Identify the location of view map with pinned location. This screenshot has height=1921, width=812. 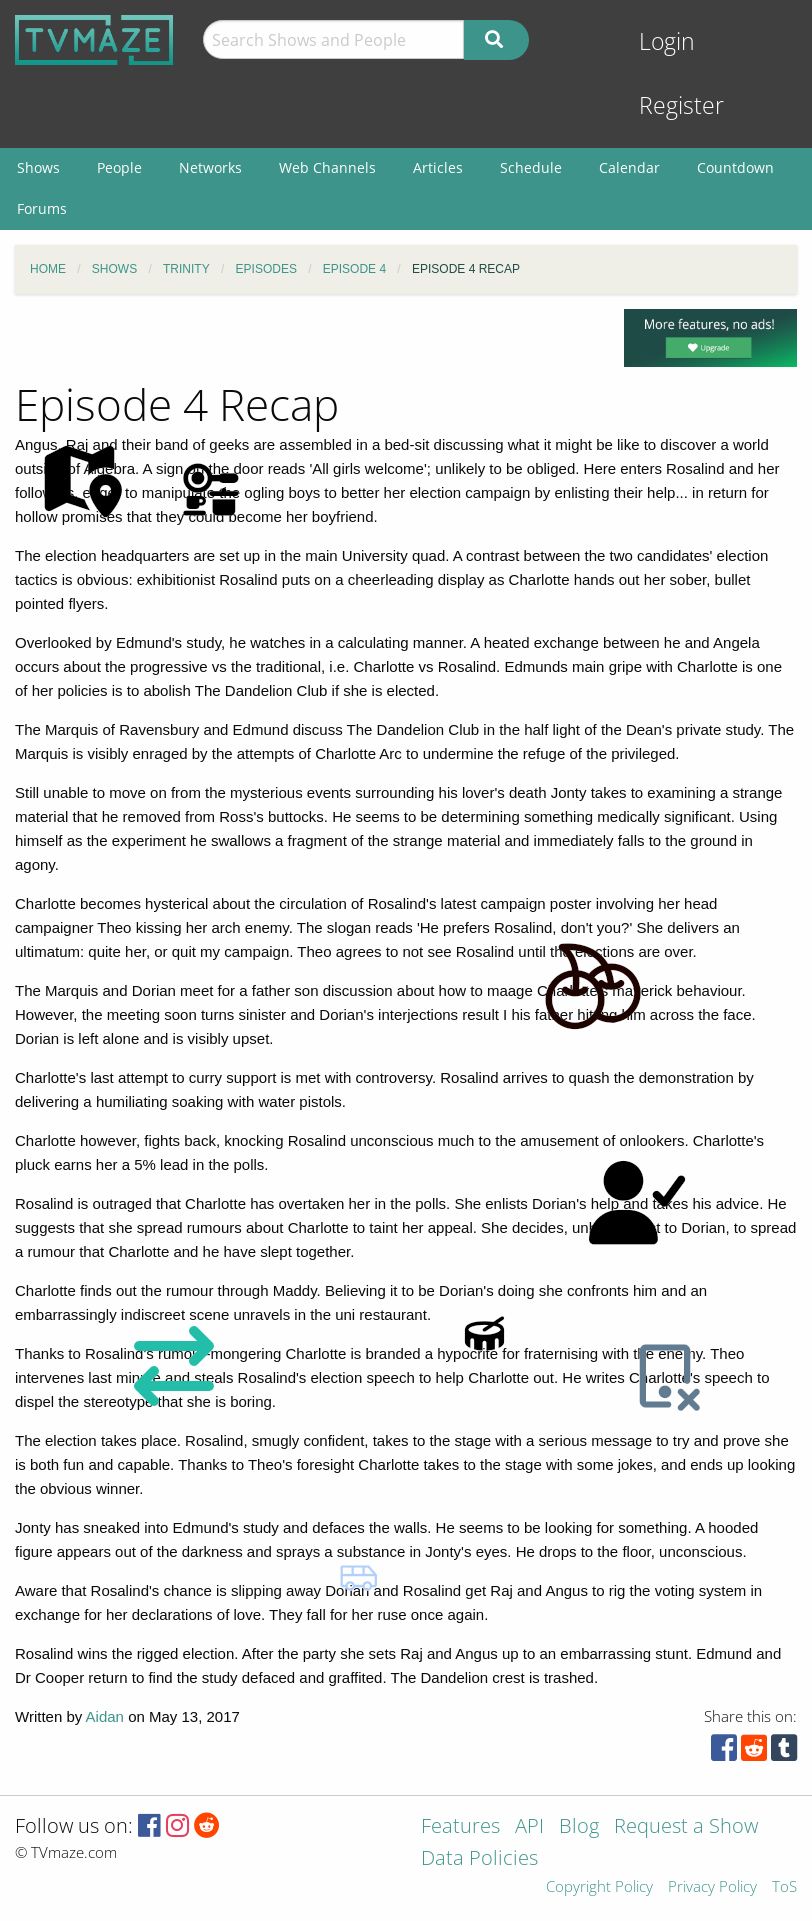
(79, 478).